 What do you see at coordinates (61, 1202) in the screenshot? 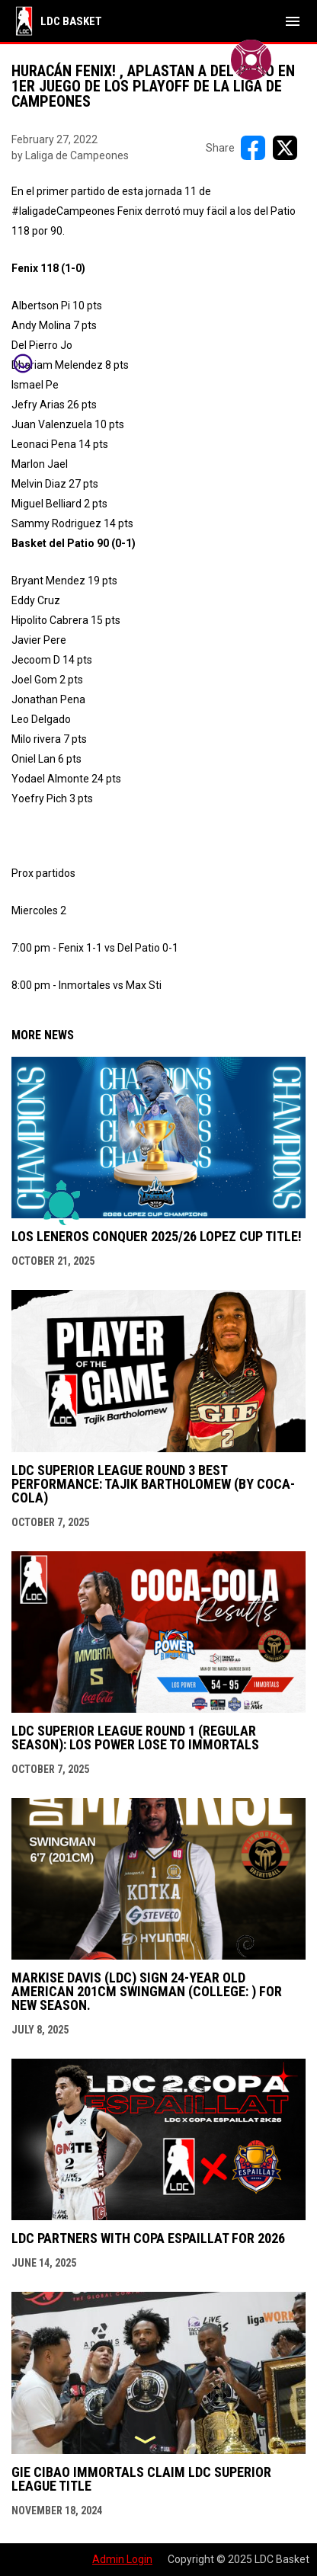
I see `go to the Galaxus website or app` at bounding box center [61, 1202].